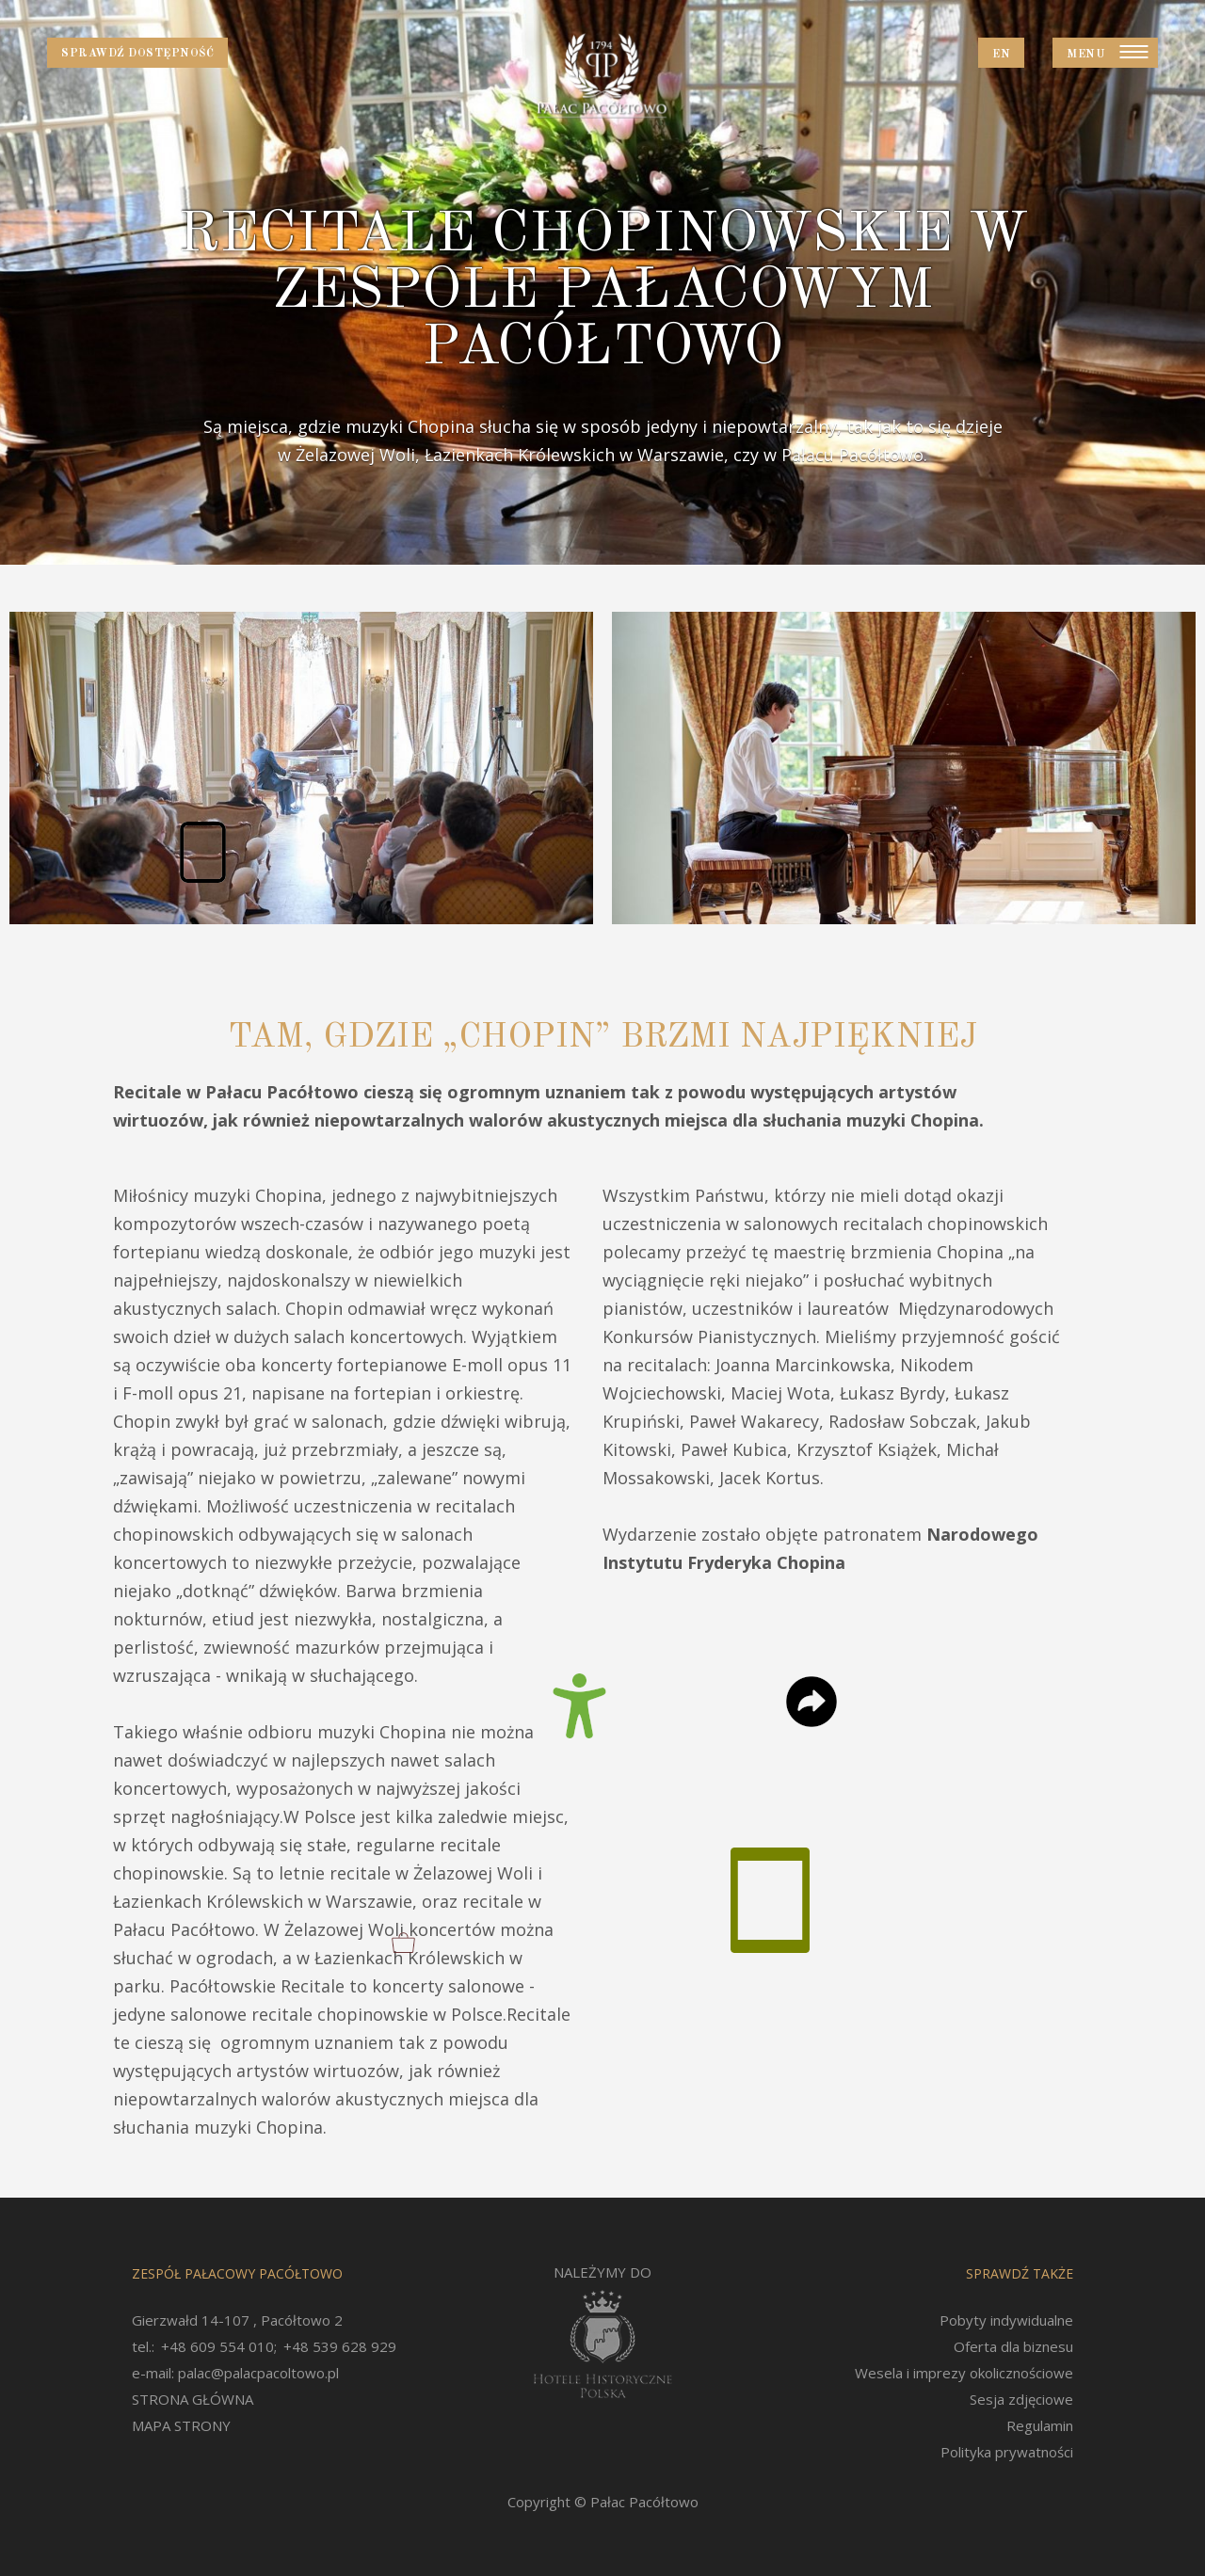 This screenshot has width=1205, height=2576. Describe the element at coordinates (811, 1702) in the screenshot. I see `share or forward content` at that location.